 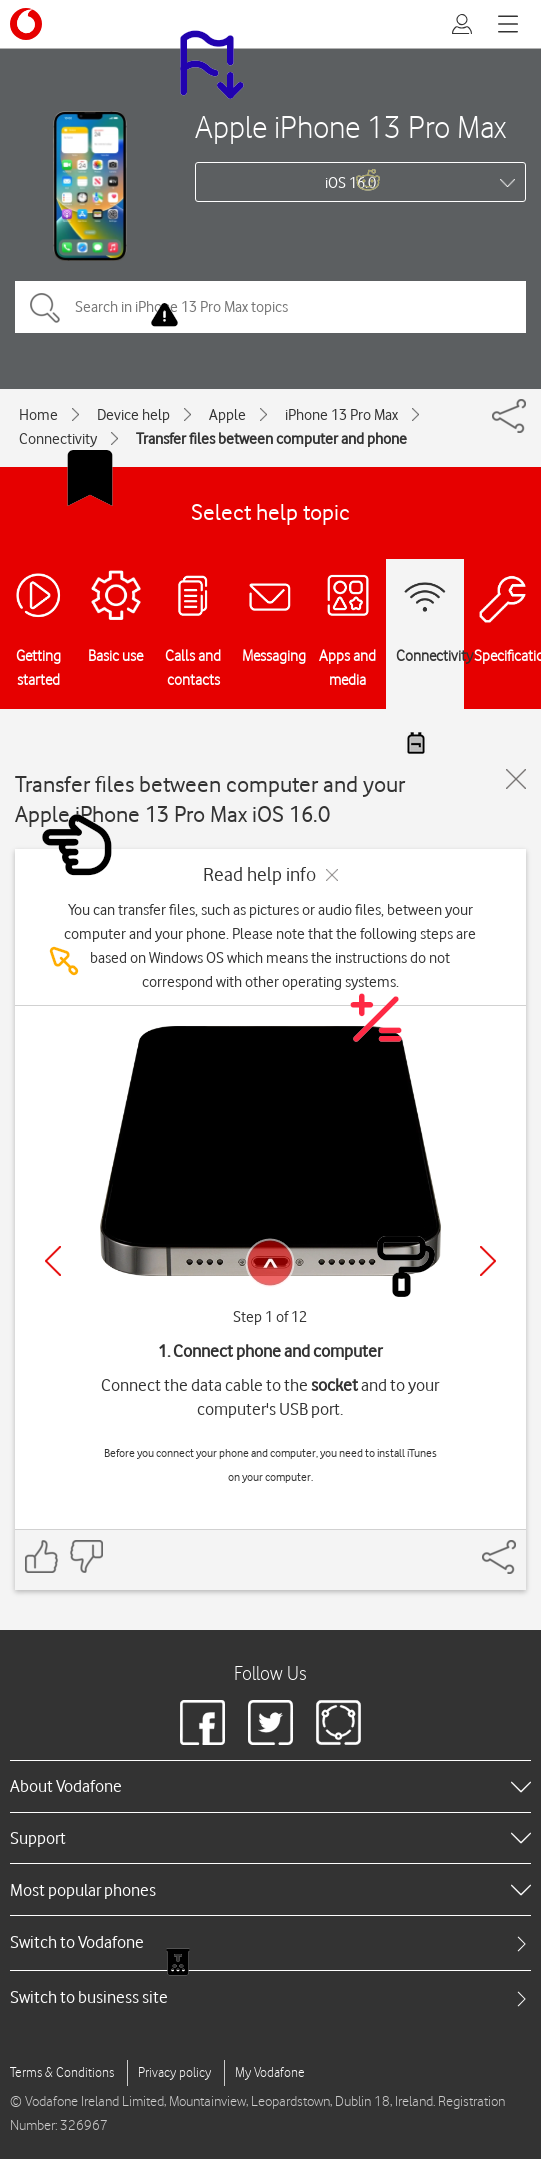 I want to click on save this item to your bookmarks, so click(x=90, y=478).